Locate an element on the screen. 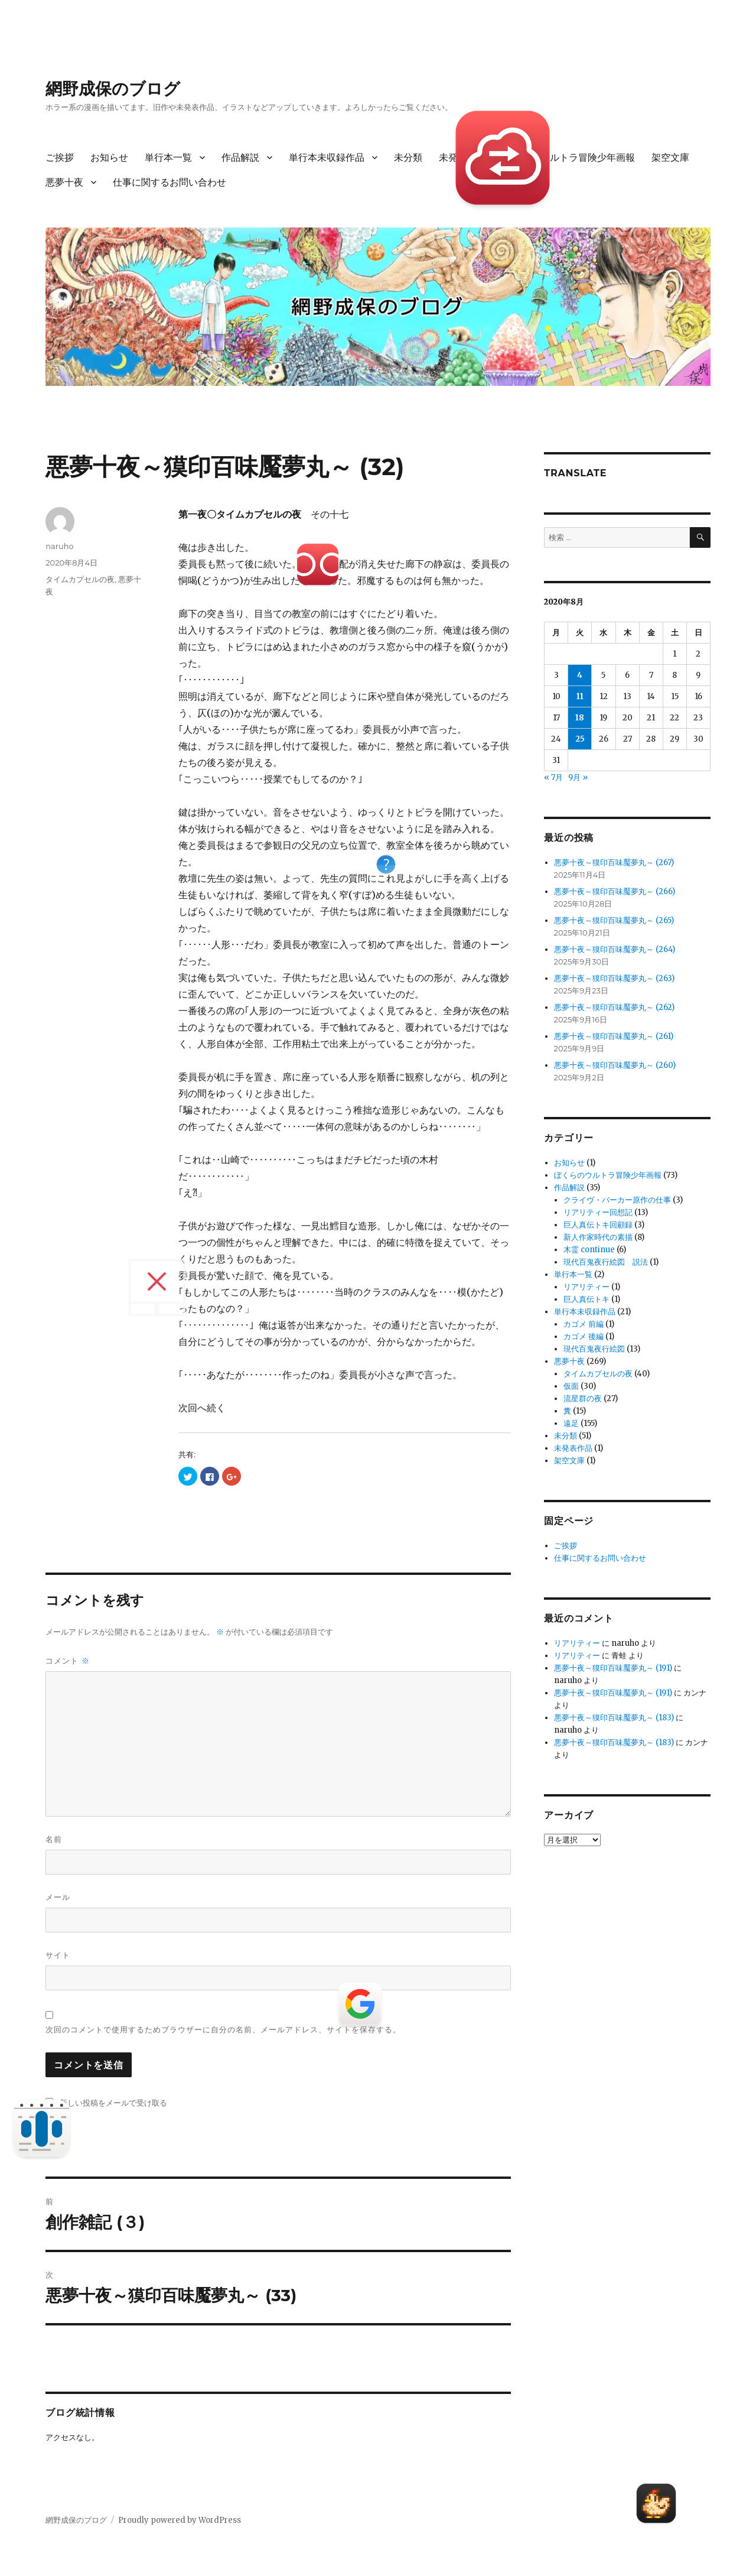  launch Stardew Valley game is located at coordinates (656, 2503).